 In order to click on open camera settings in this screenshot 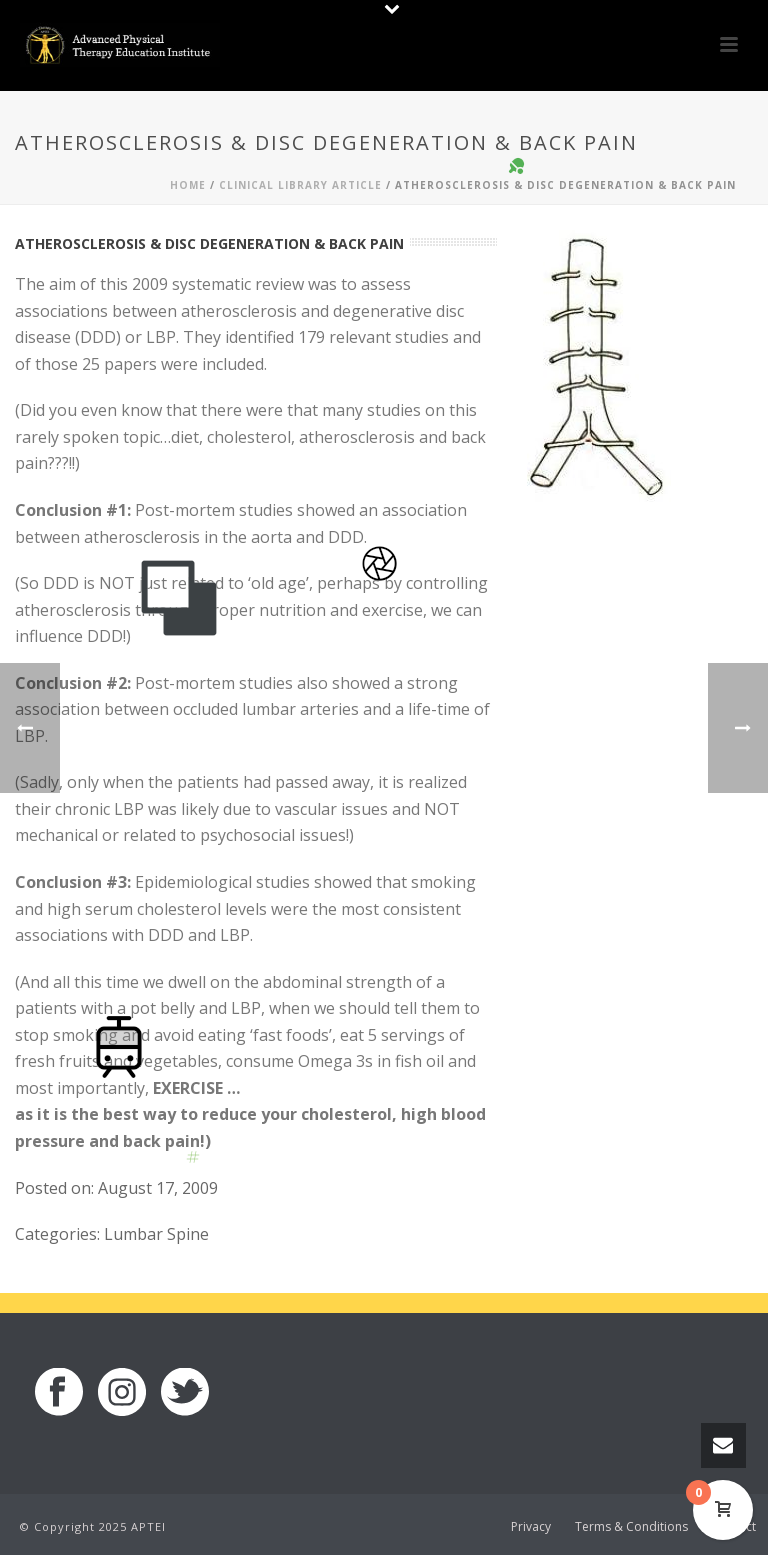, I will do `click(379, 563)`.